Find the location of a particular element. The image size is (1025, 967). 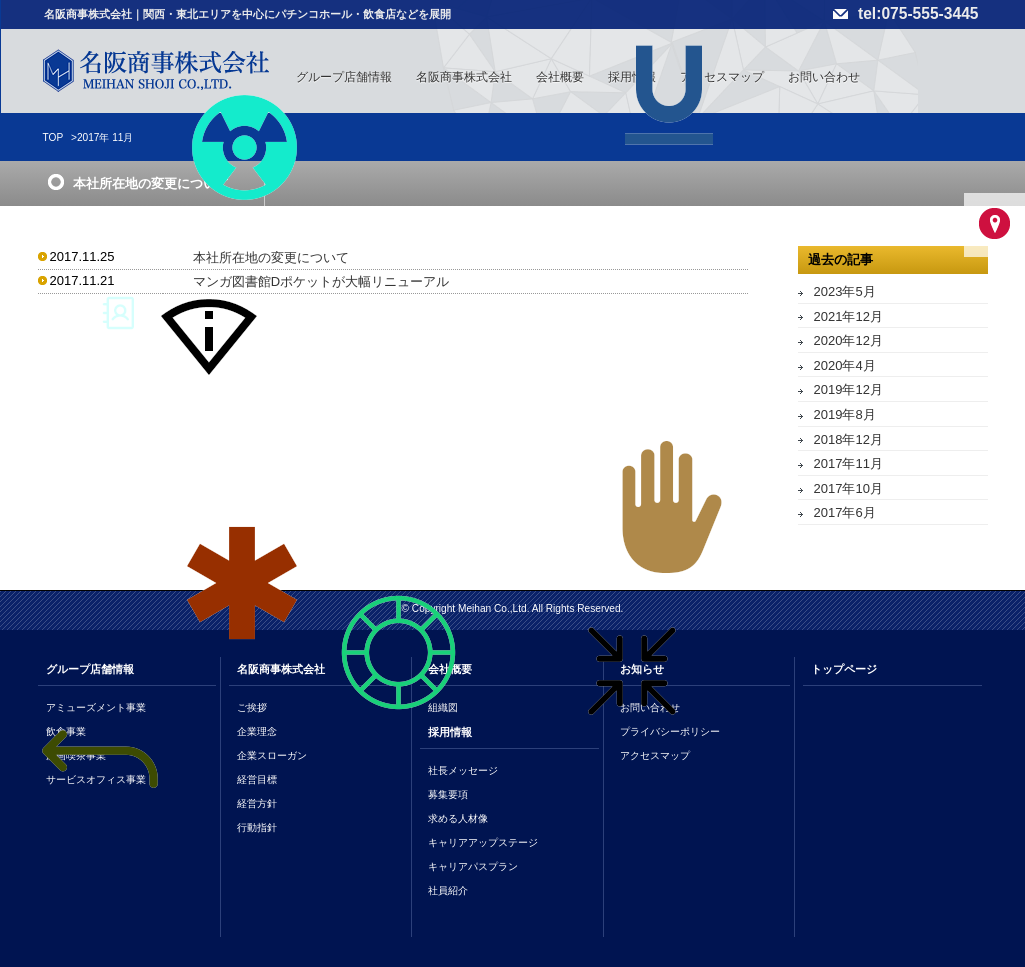

open your contacts list is located at coordinates (119, 313).